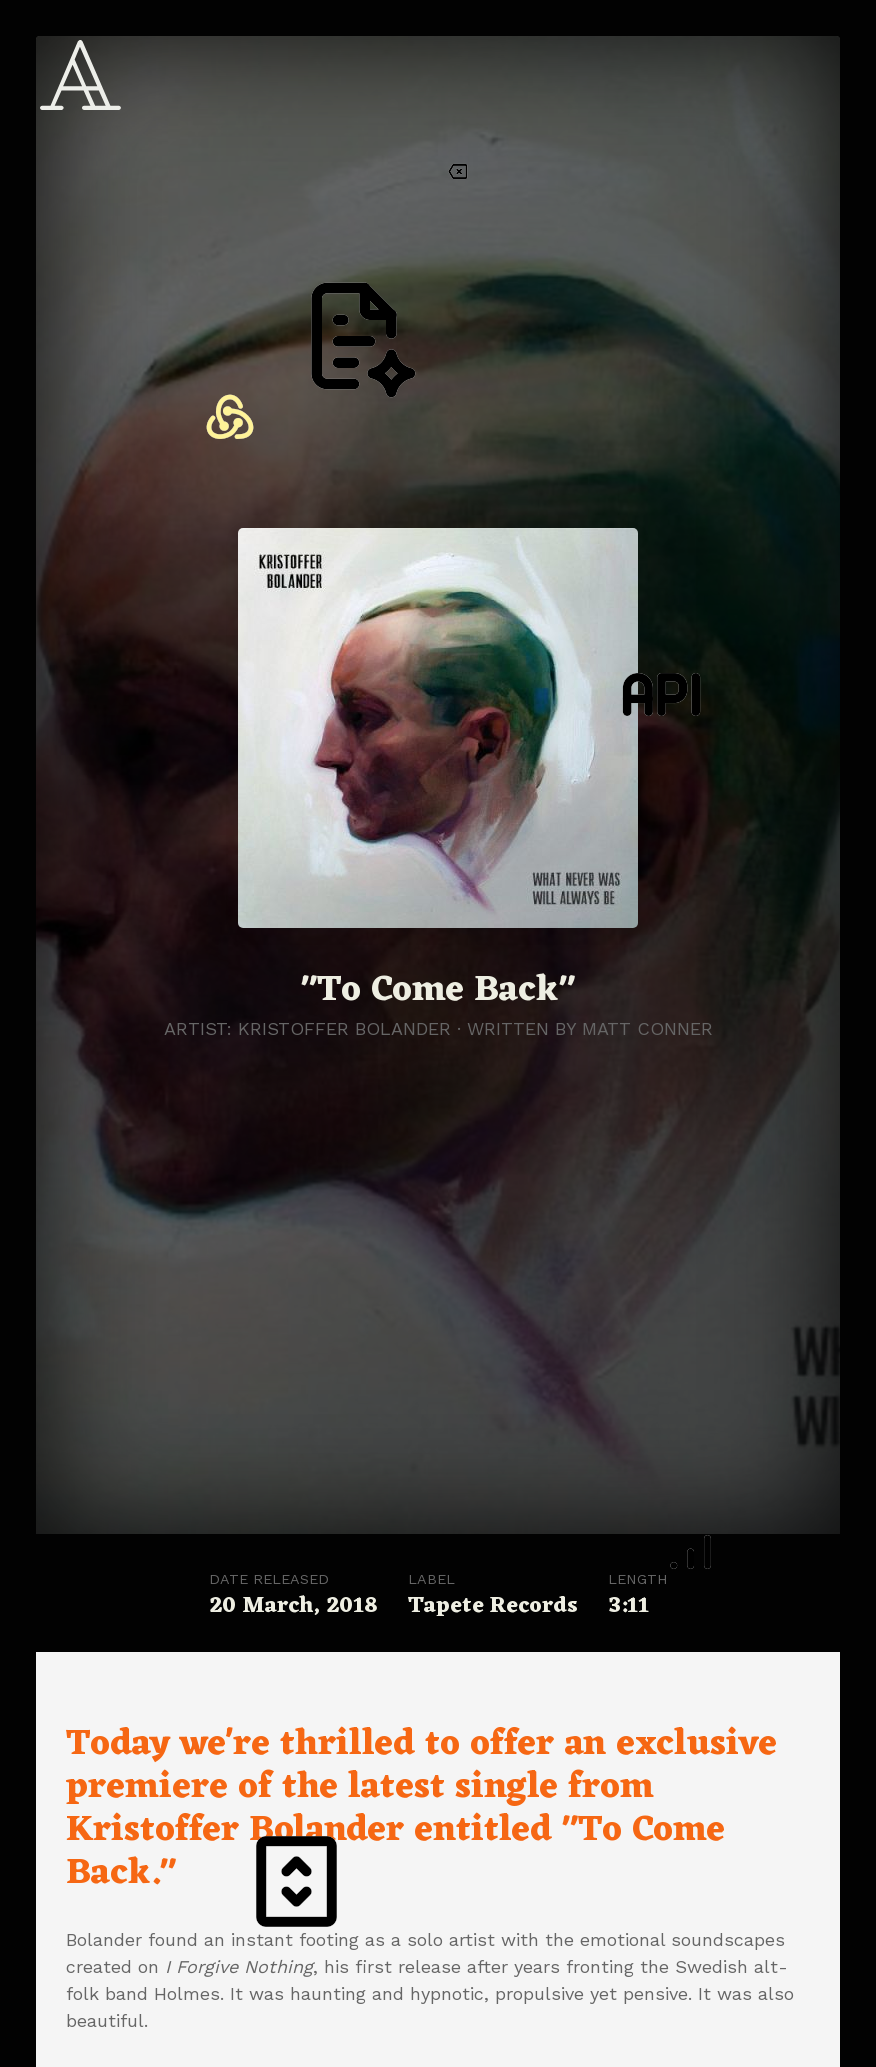 This screenshot has width=876, height=2067. I want to click on delete the previous character, so click(458, 171).